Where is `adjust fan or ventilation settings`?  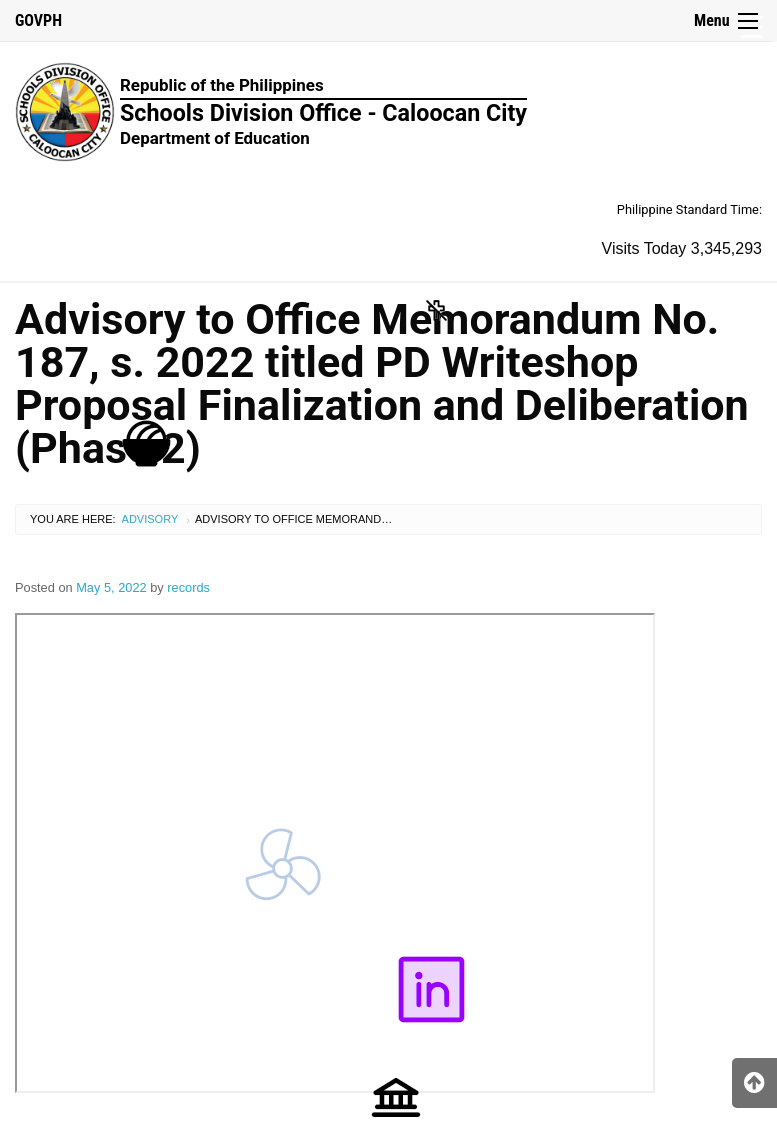 adjust fan or ventilation settings is located at coordinates (282, 868).